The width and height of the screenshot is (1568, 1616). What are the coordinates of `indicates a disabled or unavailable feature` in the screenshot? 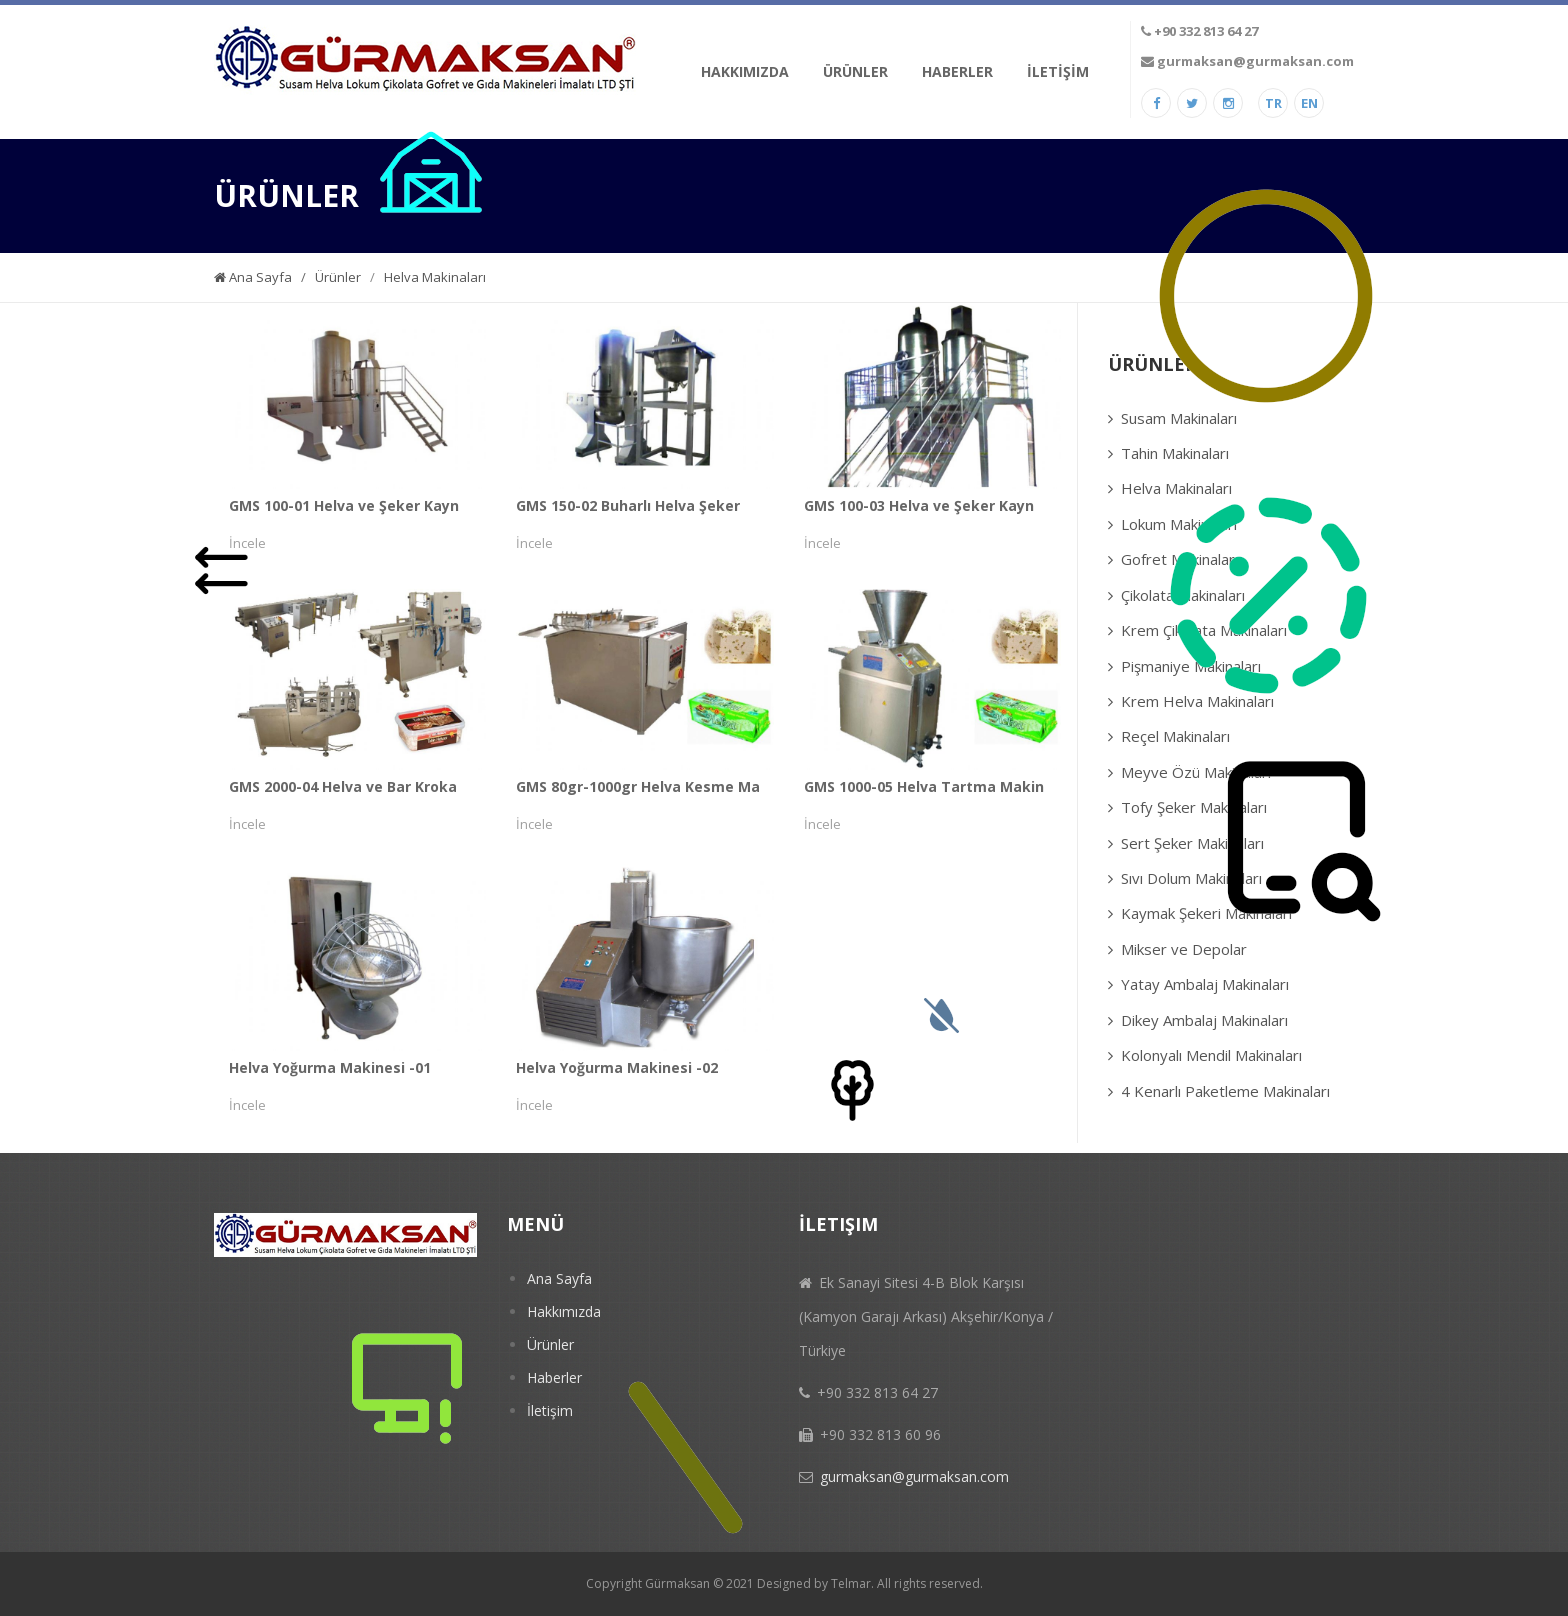 It's located at (685, 1457).